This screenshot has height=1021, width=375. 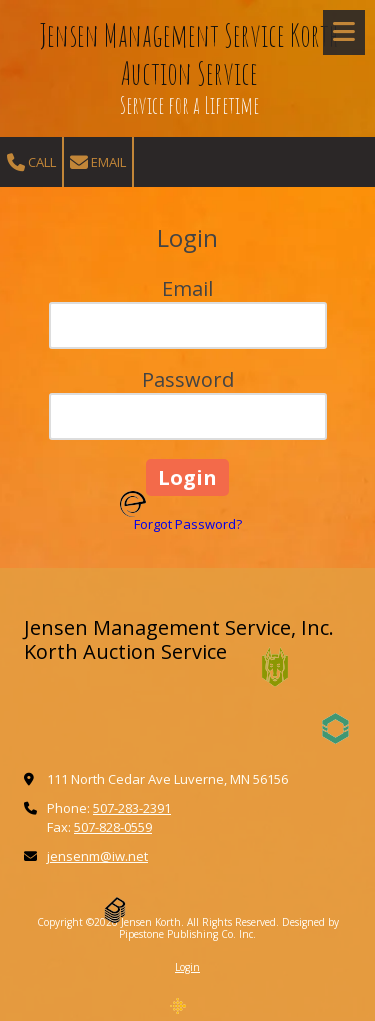 What do you see at coordinates (335, 728) in the screenshot?
I see `navigate to fugacloud services` at bounding box center [335, 728].